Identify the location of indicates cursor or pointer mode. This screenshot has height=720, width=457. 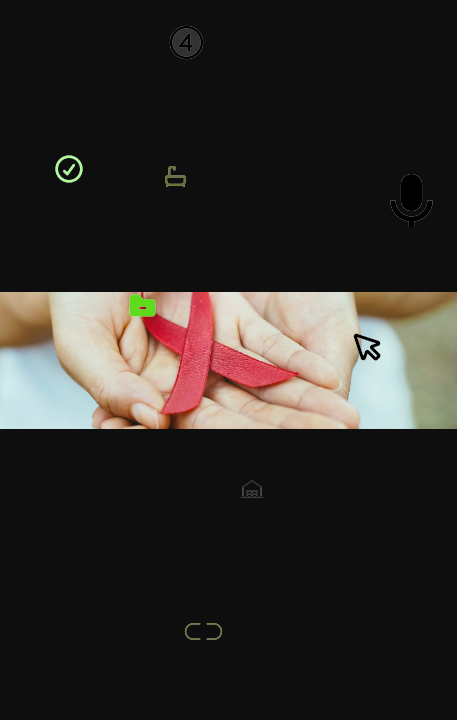
(367, 347).